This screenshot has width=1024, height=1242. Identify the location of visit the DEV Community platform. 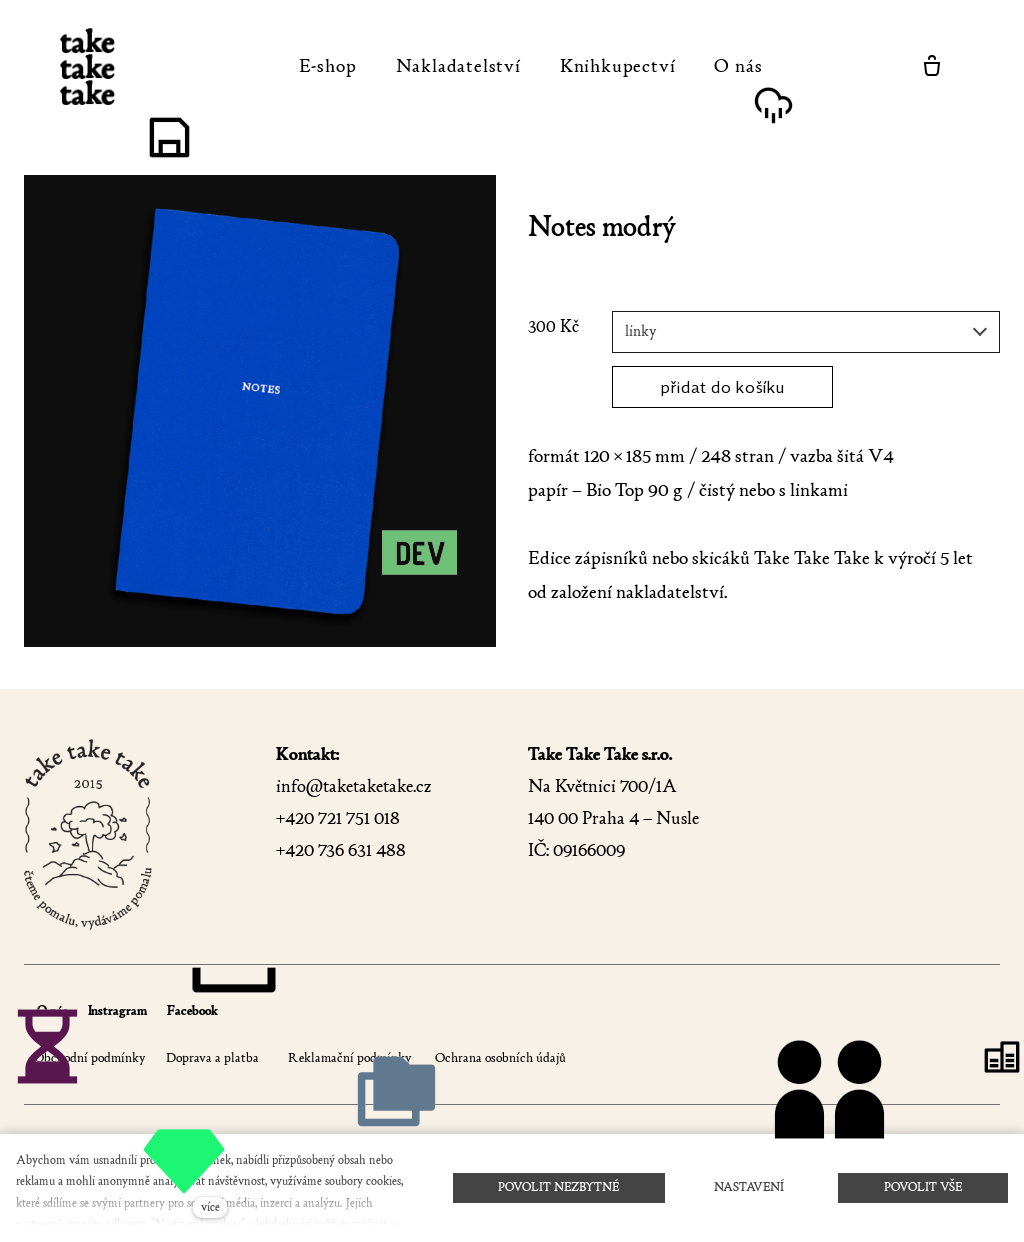
(419, 552).